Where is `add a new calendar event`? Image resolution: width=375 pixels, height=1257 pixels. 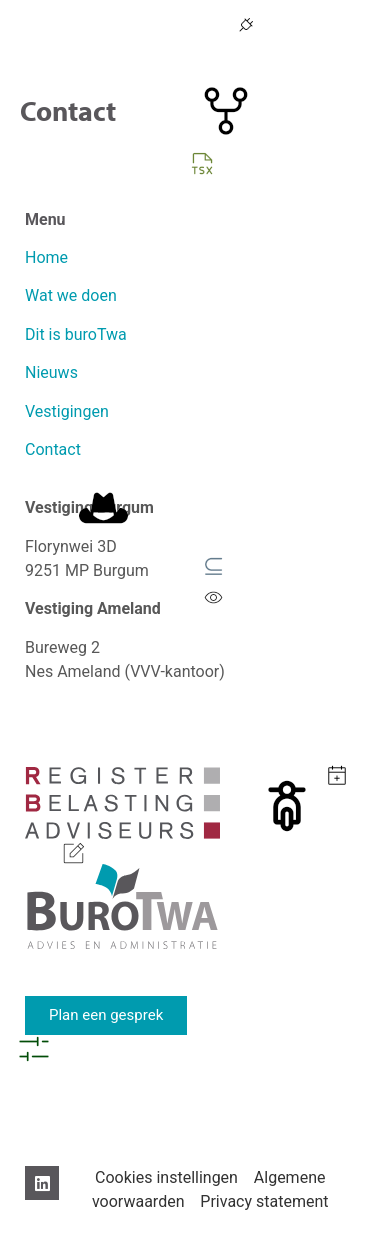
add a new calendar event is located at coordinates (337, 776).